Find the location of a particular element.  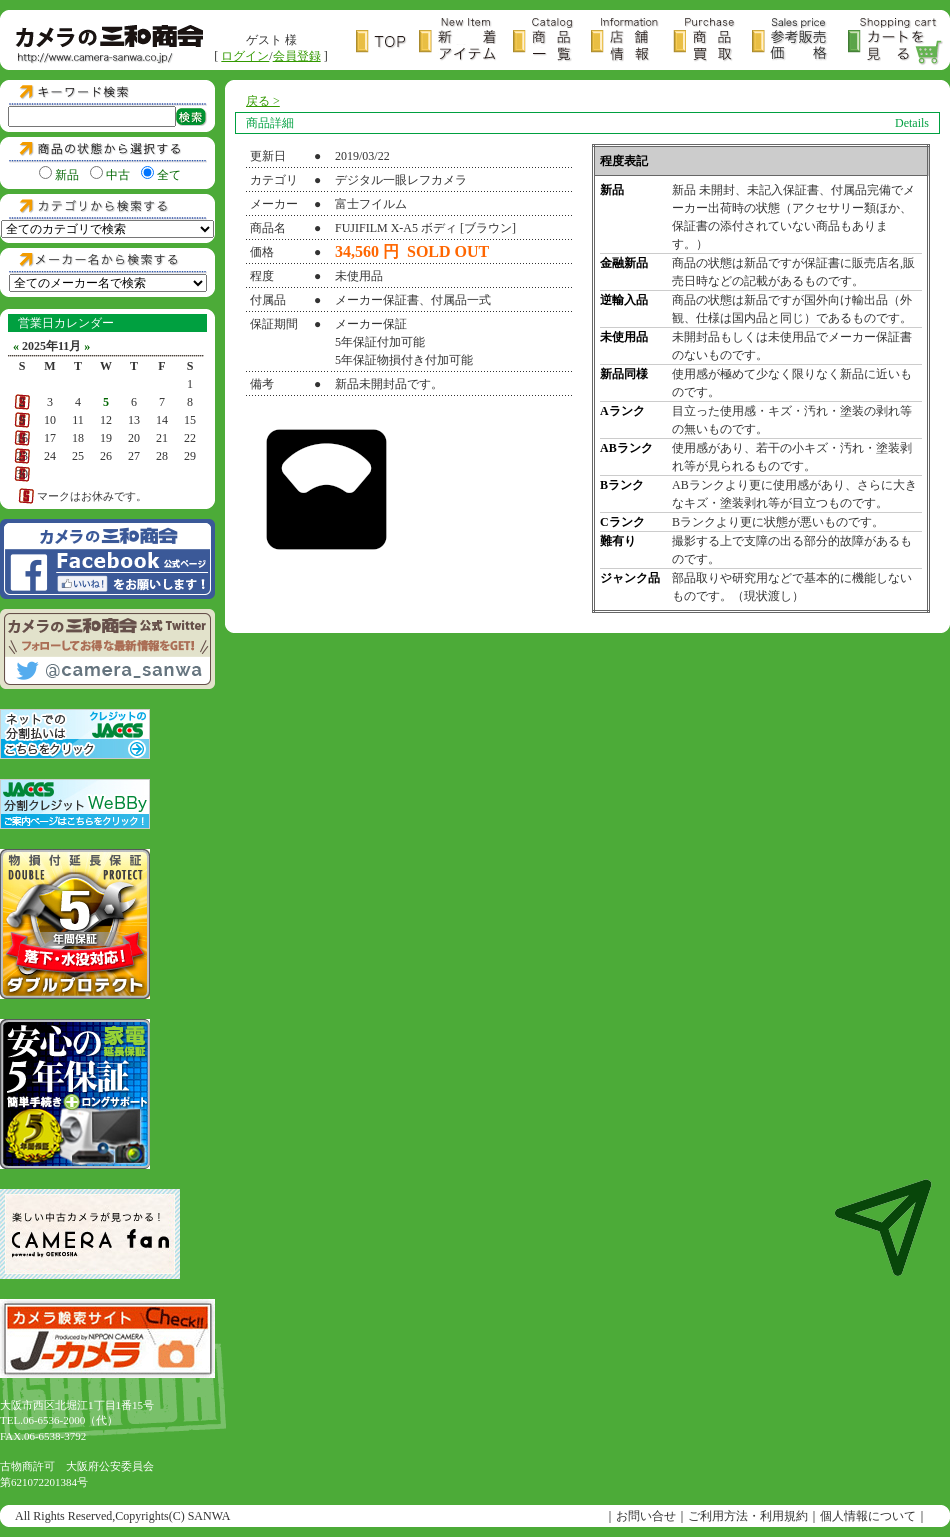

view weight or measurement data is located at coordinates (326, 489).